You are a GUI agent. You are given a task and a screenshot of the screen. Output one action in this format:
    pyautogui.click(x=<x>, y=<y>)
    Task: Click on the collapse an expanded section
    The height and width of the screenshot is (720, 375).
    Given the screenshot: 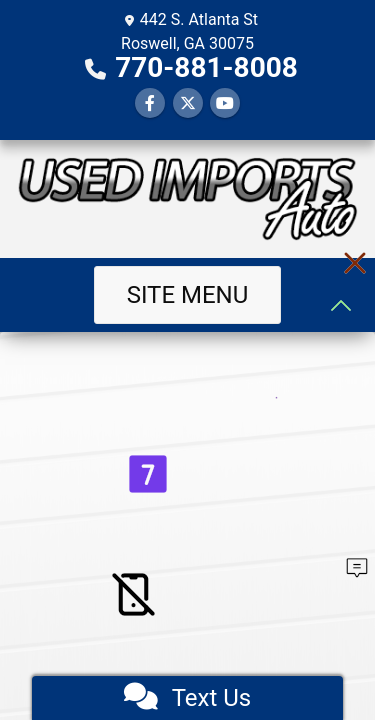 What is the action you would take?
    pyautogui.click(x=341, y=311)
    